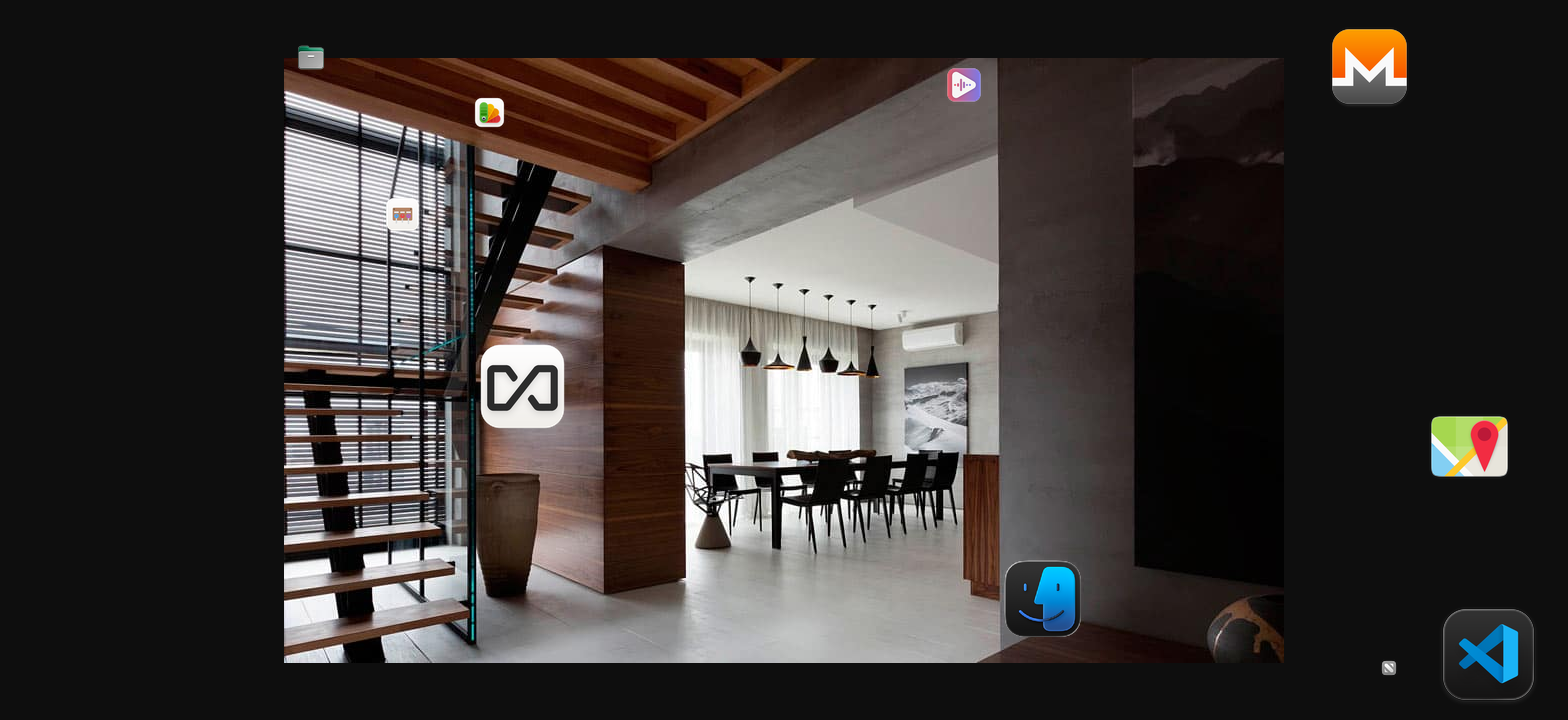  What do you see at coordinates (1488, 654) in the screenshot?
I see `open Visual Studio Code` at bounding box center [1488, 654].